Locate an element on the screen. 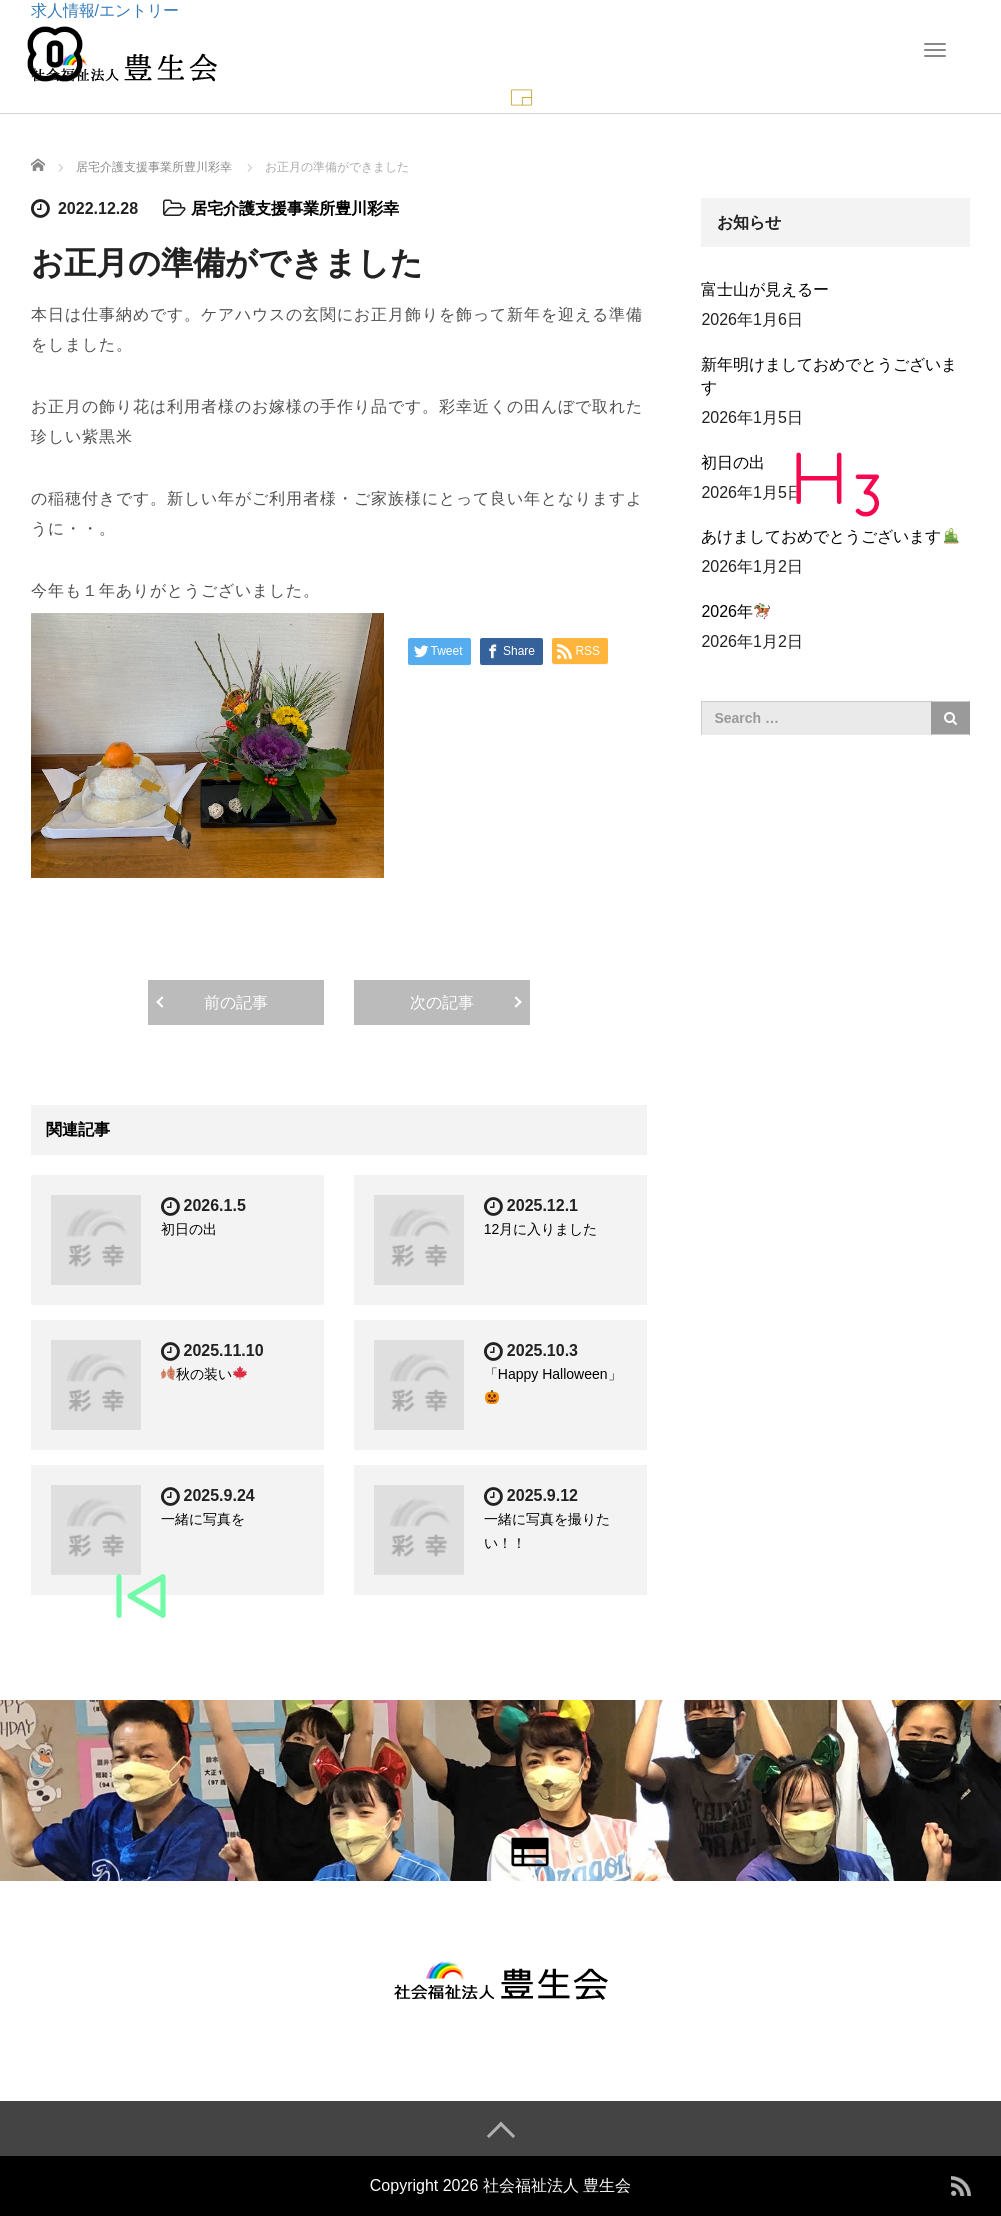 This screenshot has width=1001, height=2216. enable picture-in-picture mode is located at coordinates (521, 97).